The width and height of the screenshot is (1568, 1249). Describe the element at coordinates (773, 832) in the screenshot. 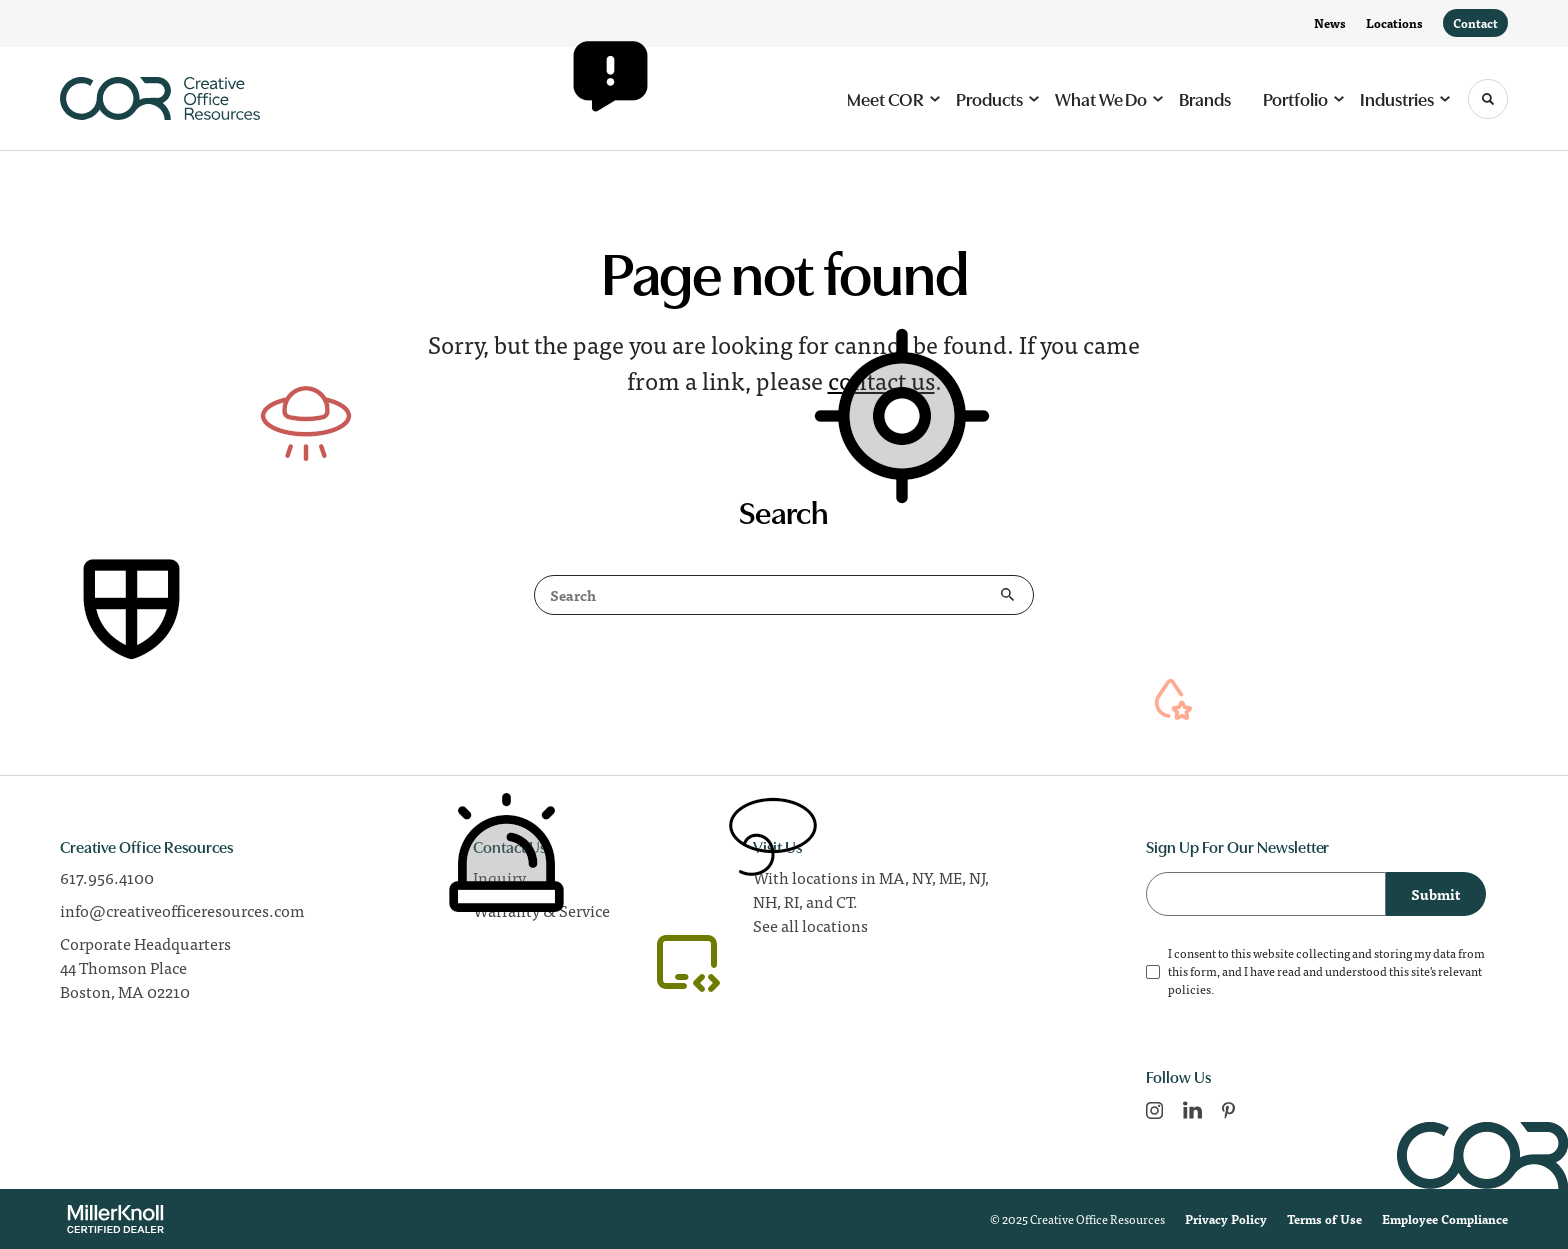

I see `freeform selection tool` at that location.